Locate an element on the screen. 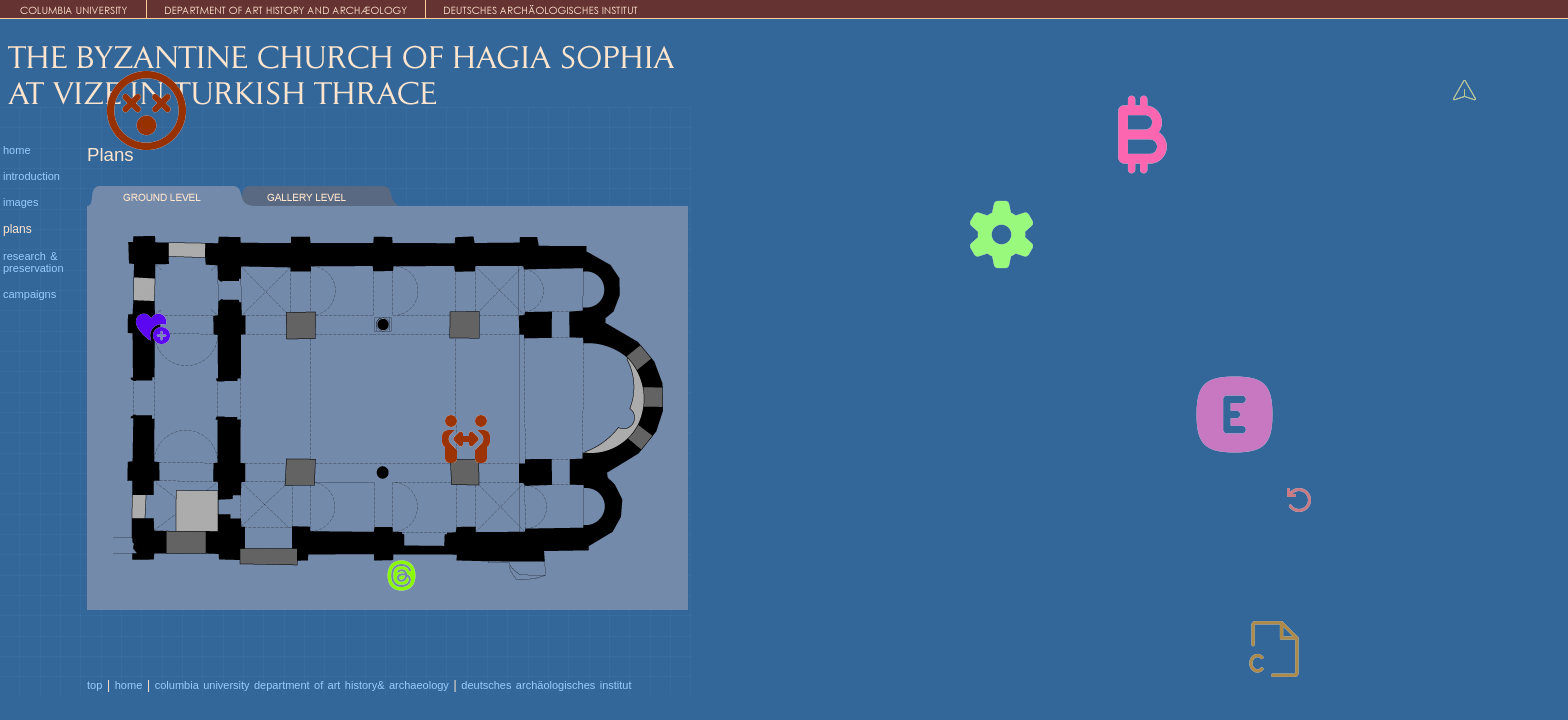 The height and width of the screenshot is (720, 1568). indicates an "E" rating or category is located at coordinates (1234, 414).